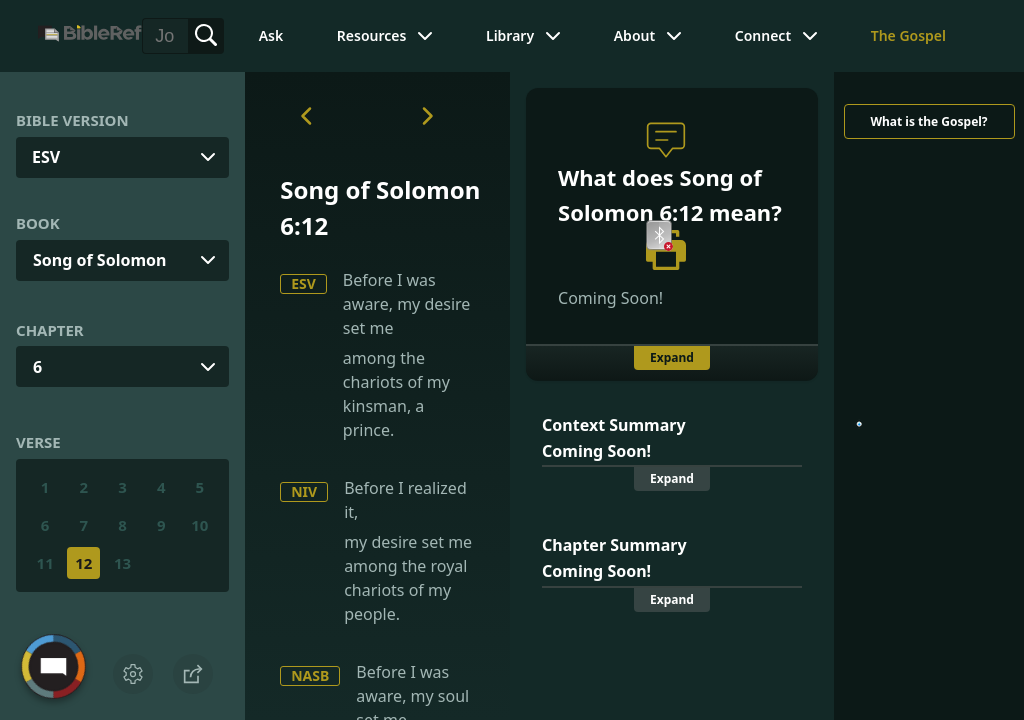  I want to click on indicates bluetooth is disabled, so click(659, 235).